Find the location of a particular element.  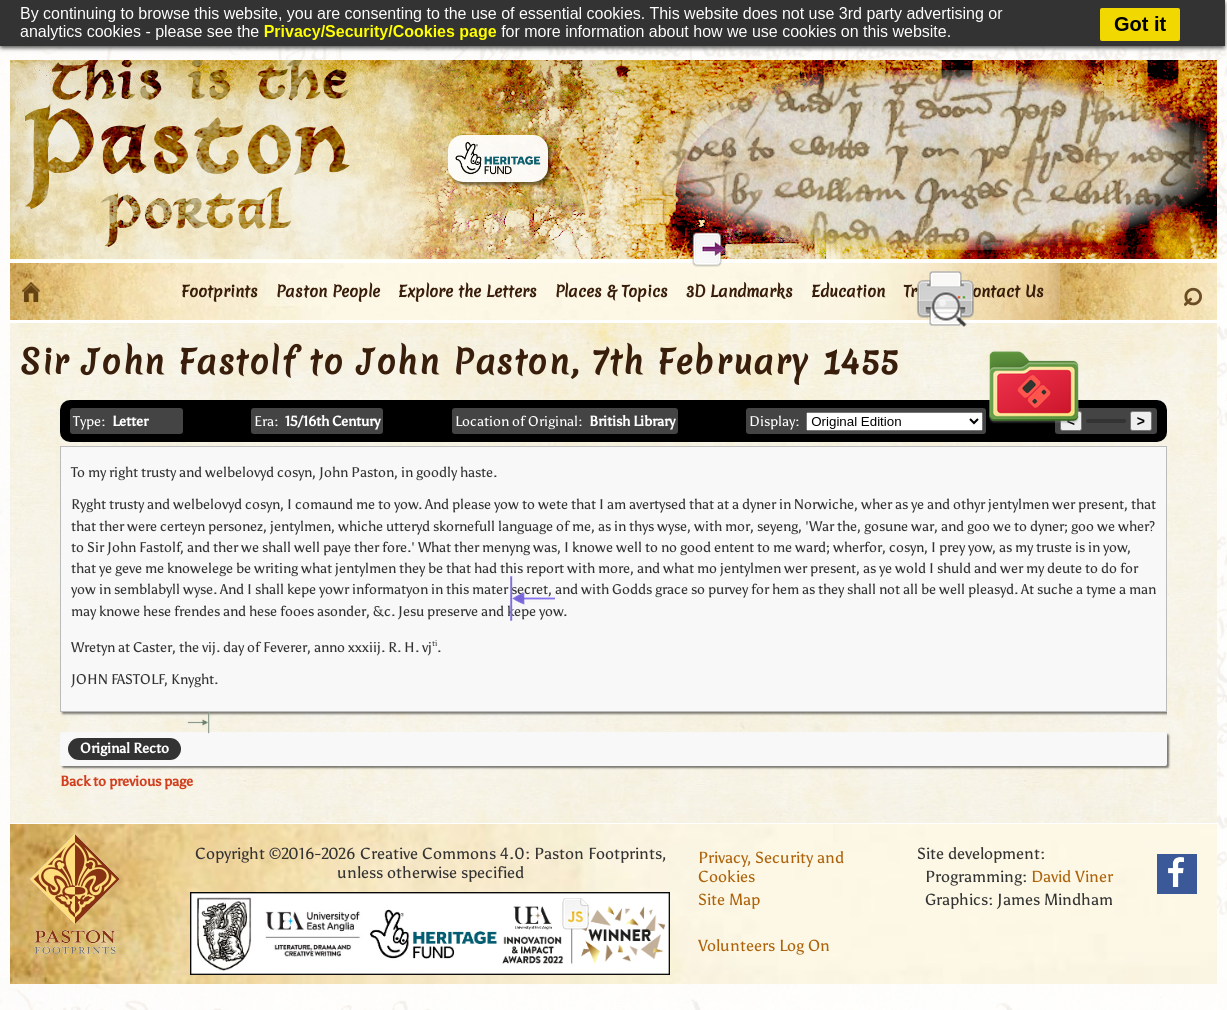

preview document before printing is located at coordinates (945, 298).